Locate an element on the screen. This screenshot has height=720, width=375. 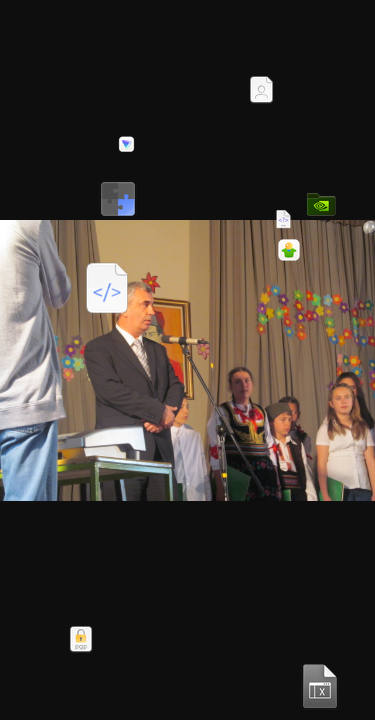
open gajim instant messaging app is located at coordinates (289, 250).